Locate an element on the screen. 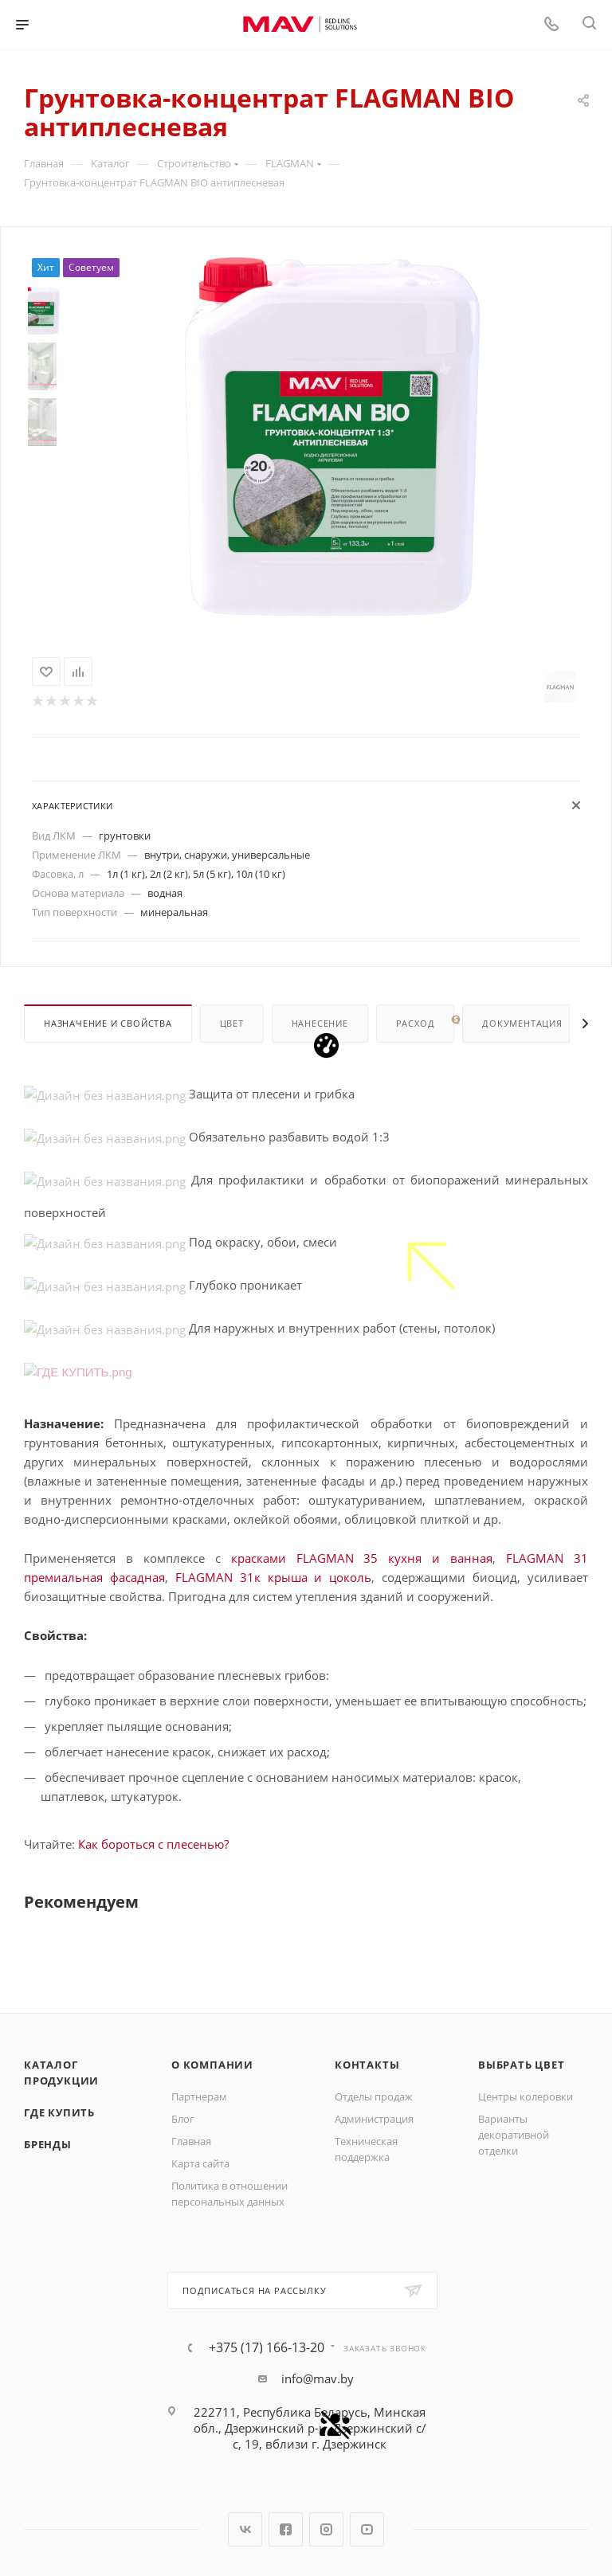 This screenshot has height=2576, width=612. disable group or team features is located at coordinates (335, 2425).